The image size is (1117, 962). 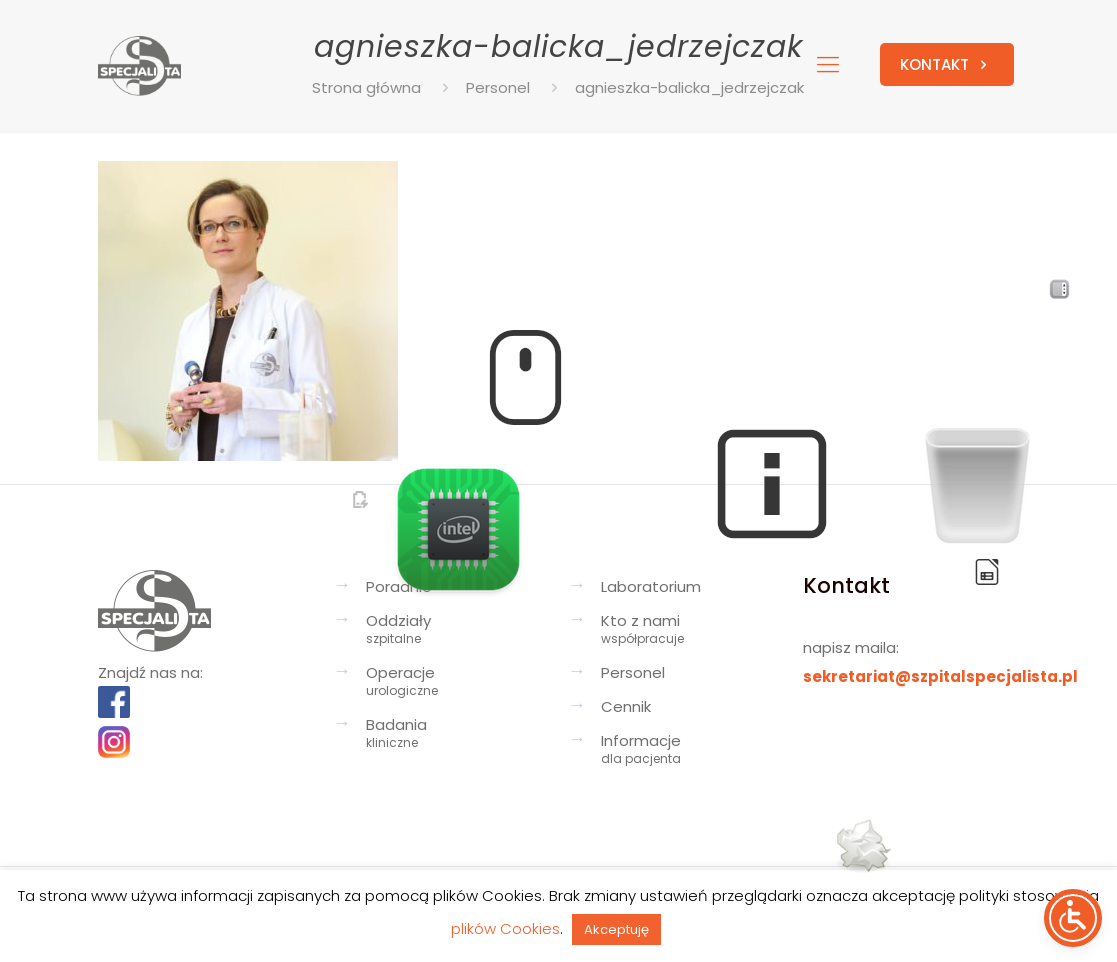 What do you see at coordinates (863, 846) in the screenshot?
I see `mark email as junk or spam` at bounding box center [863, 846].